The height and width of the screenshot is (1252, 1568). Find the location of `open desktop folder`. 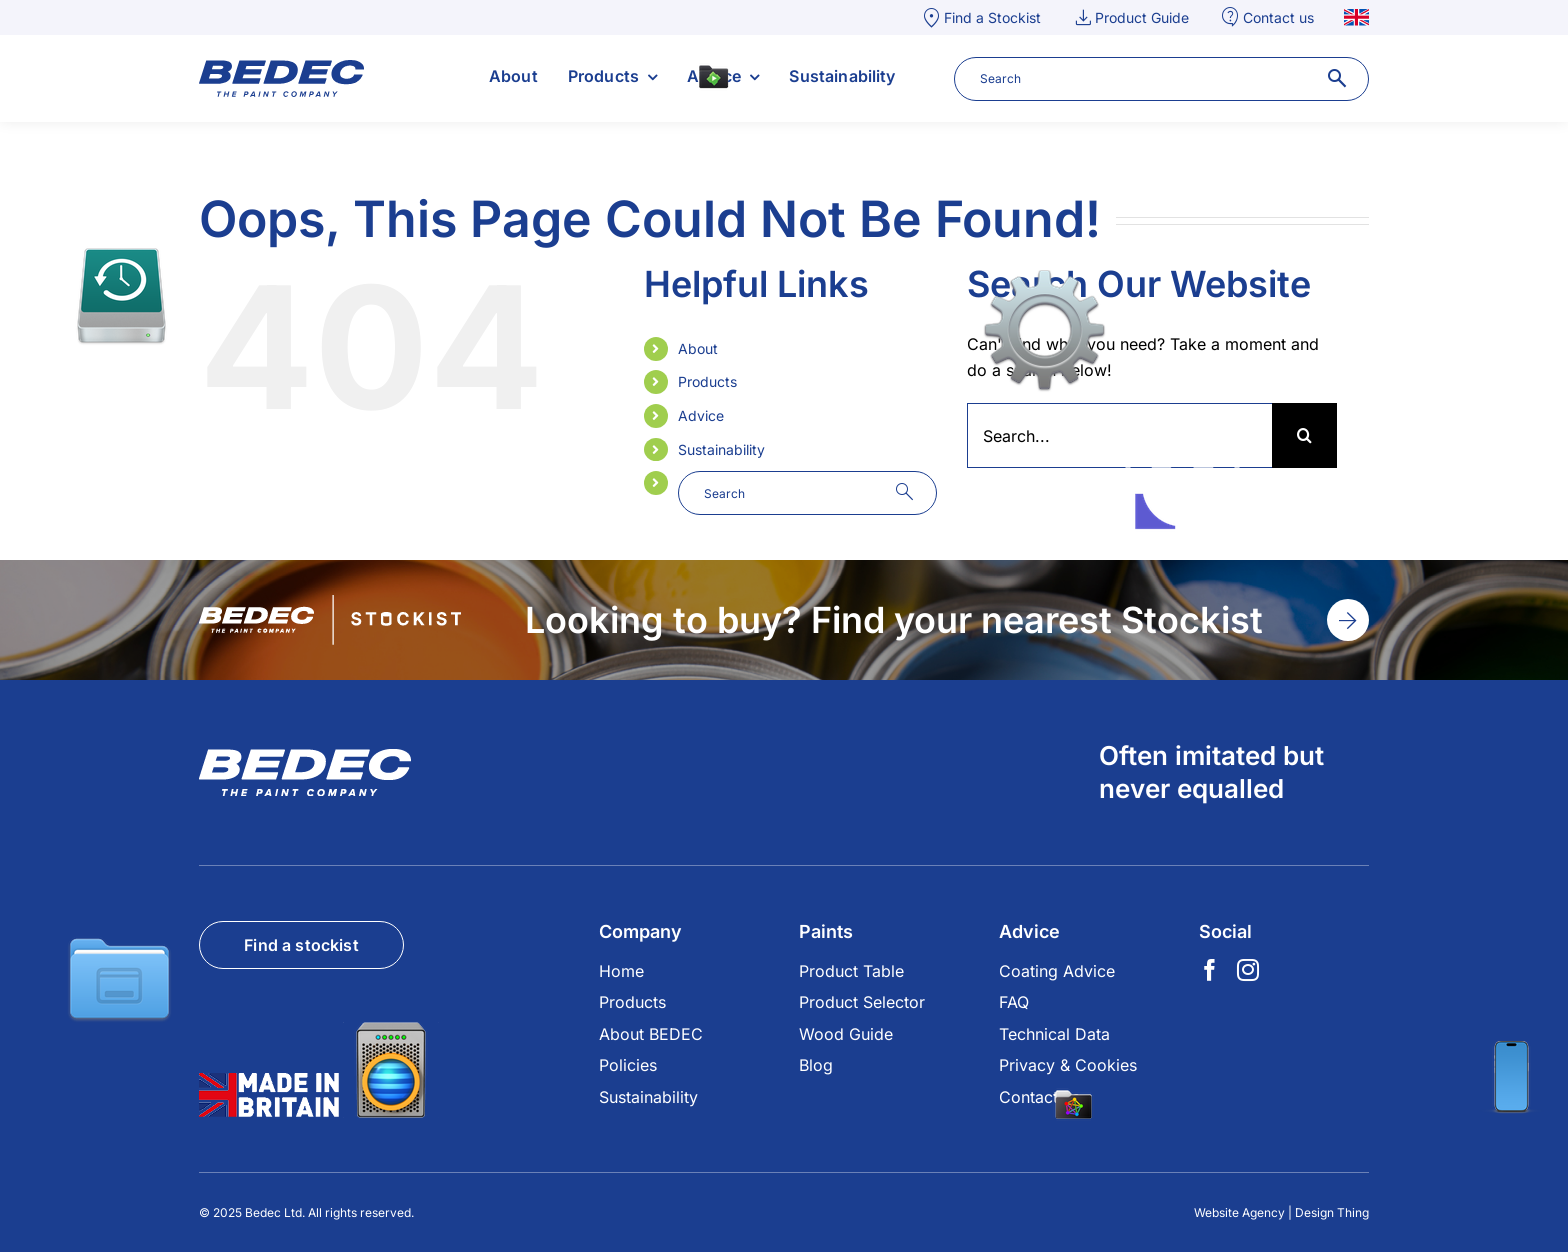

open desktop folder is located at coordinates (119, 978).